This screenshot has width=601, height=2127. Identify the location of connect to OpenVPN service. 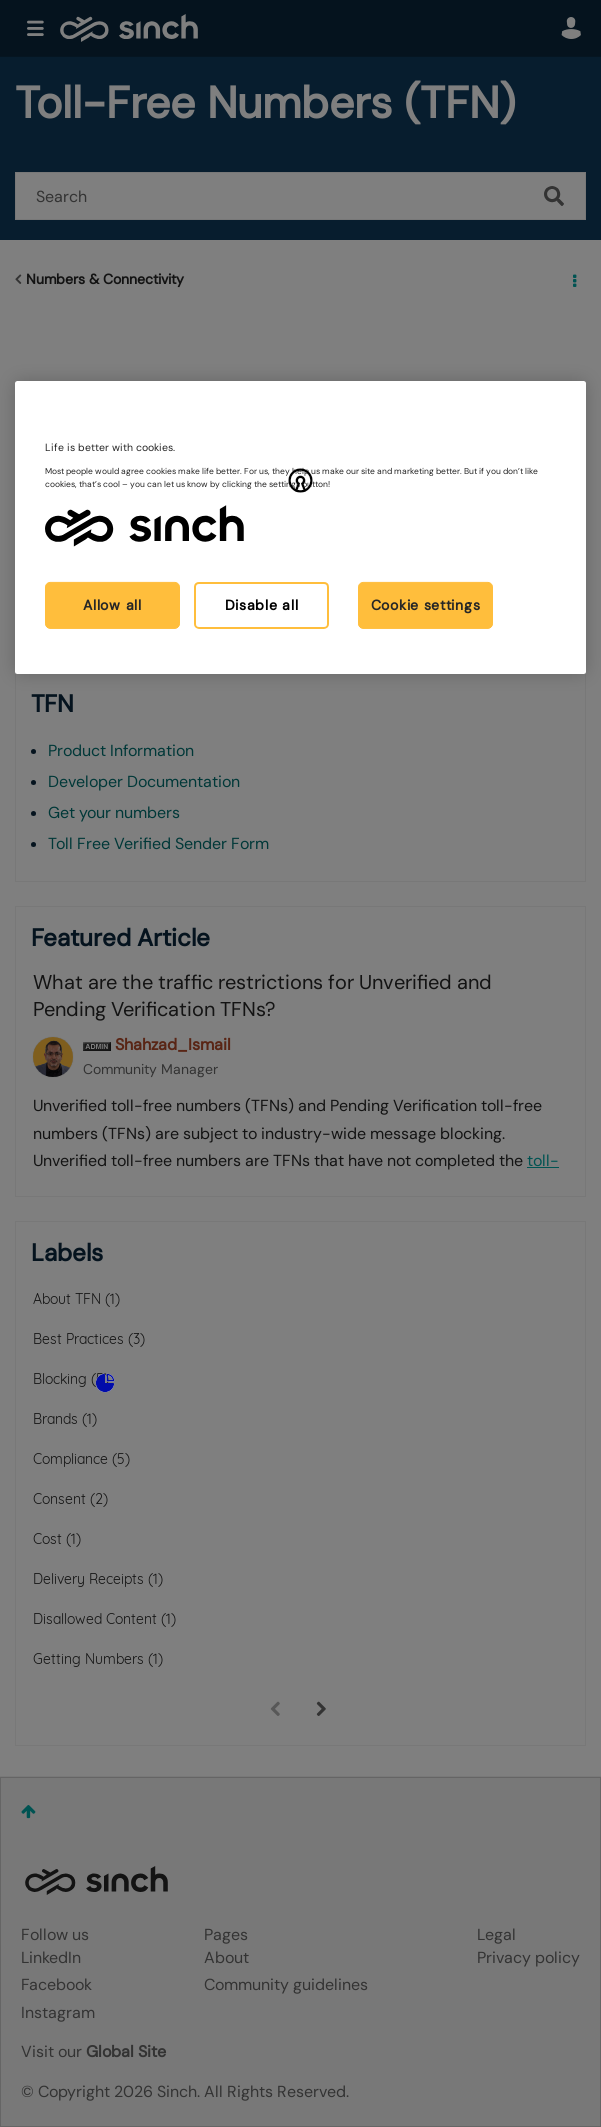
(300, 480).